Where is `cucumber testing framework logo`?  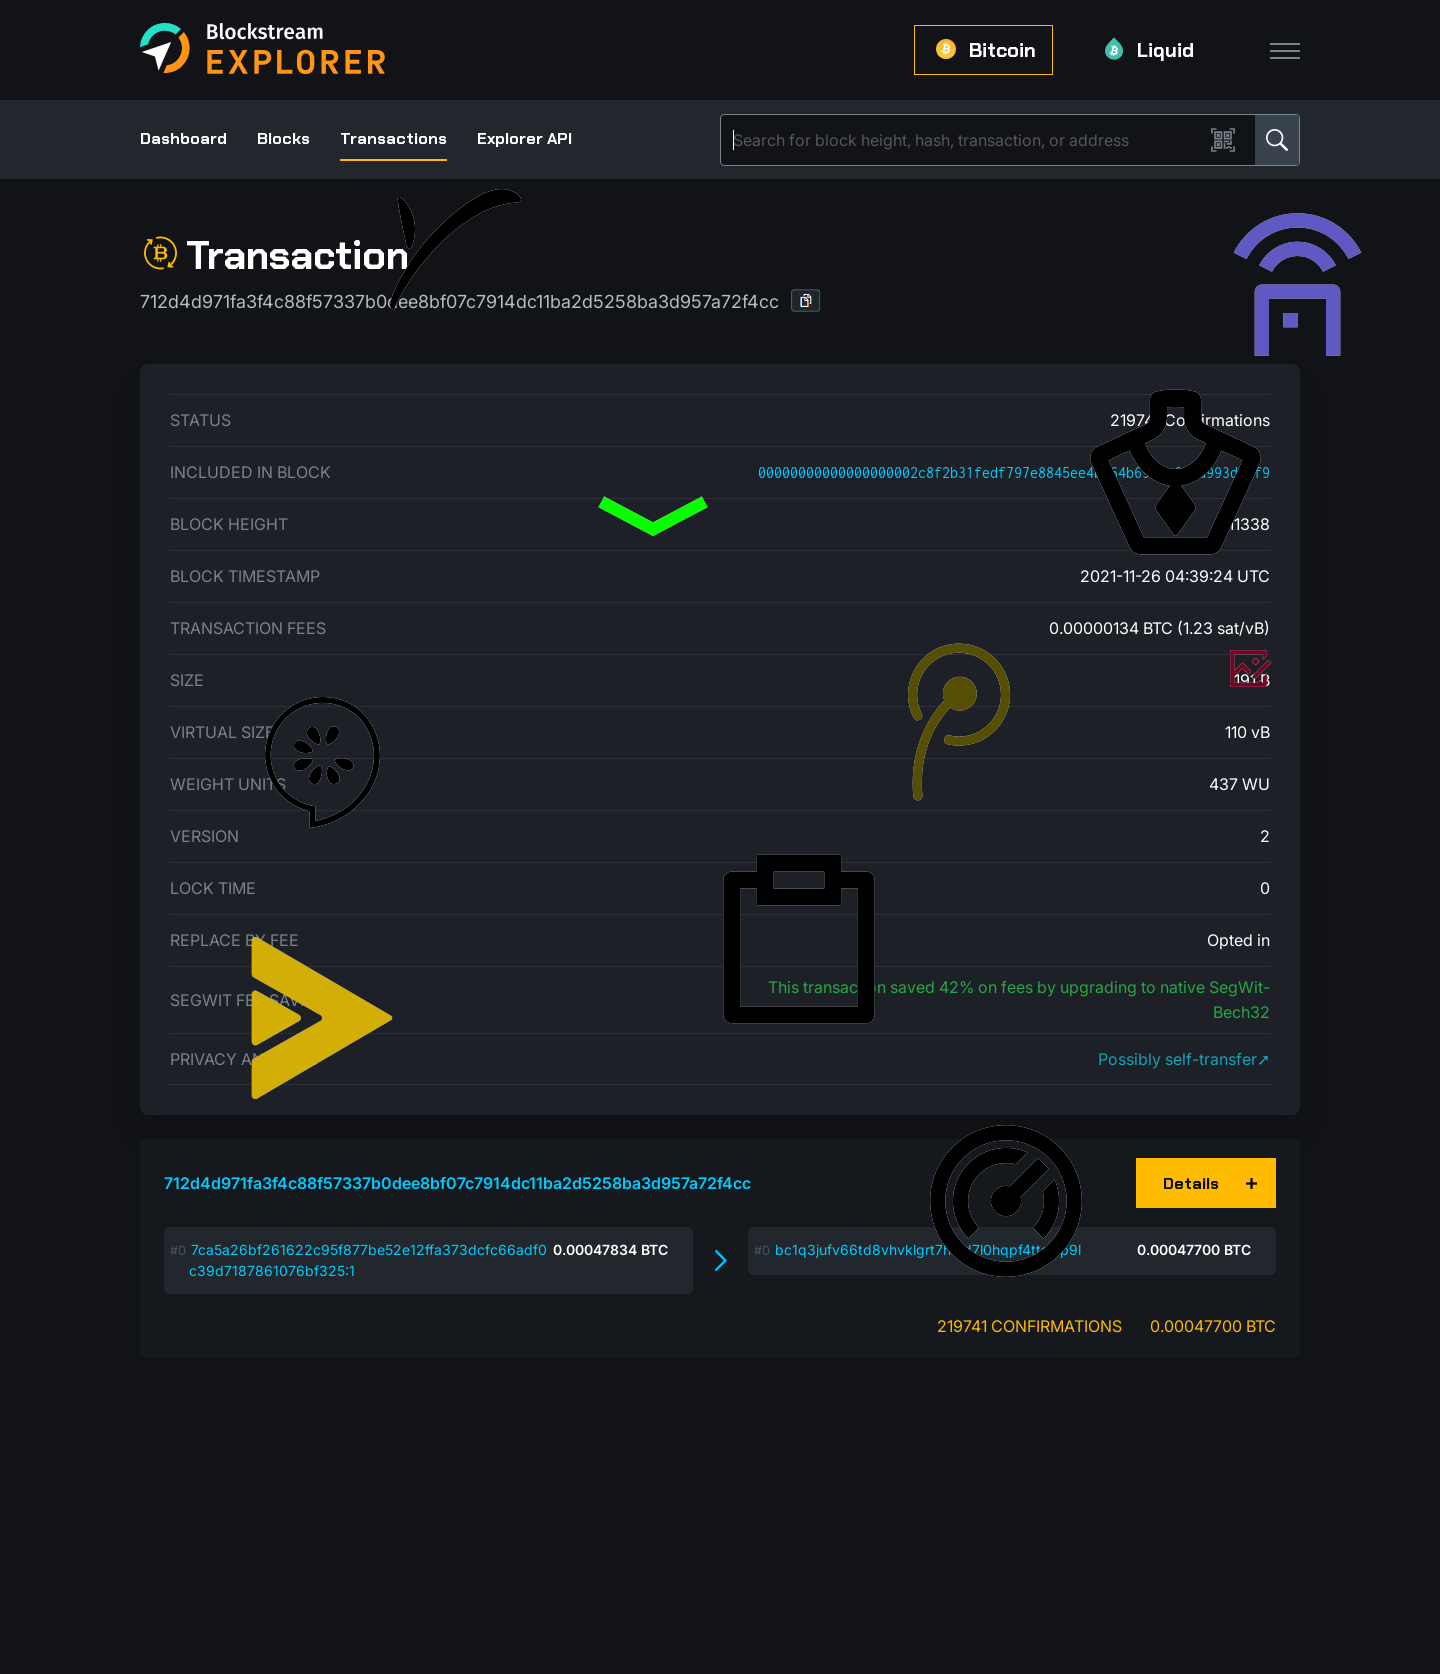
cucumber testing framework logo is located at coordinates (322, 762).